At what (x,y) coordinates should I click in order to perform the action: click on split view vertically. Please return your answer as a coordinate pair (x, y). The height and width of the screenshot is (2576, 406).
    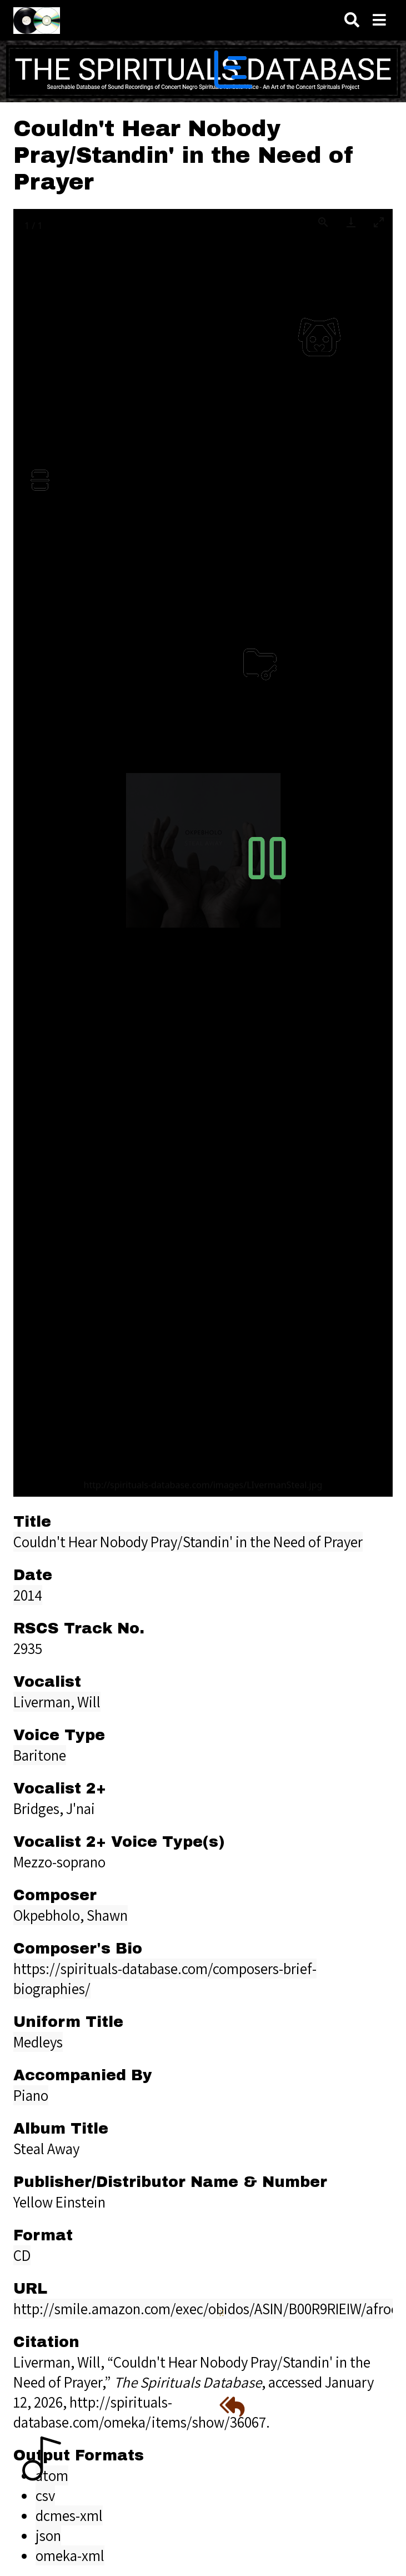
    Looking at the image, I should click on (40, 480).